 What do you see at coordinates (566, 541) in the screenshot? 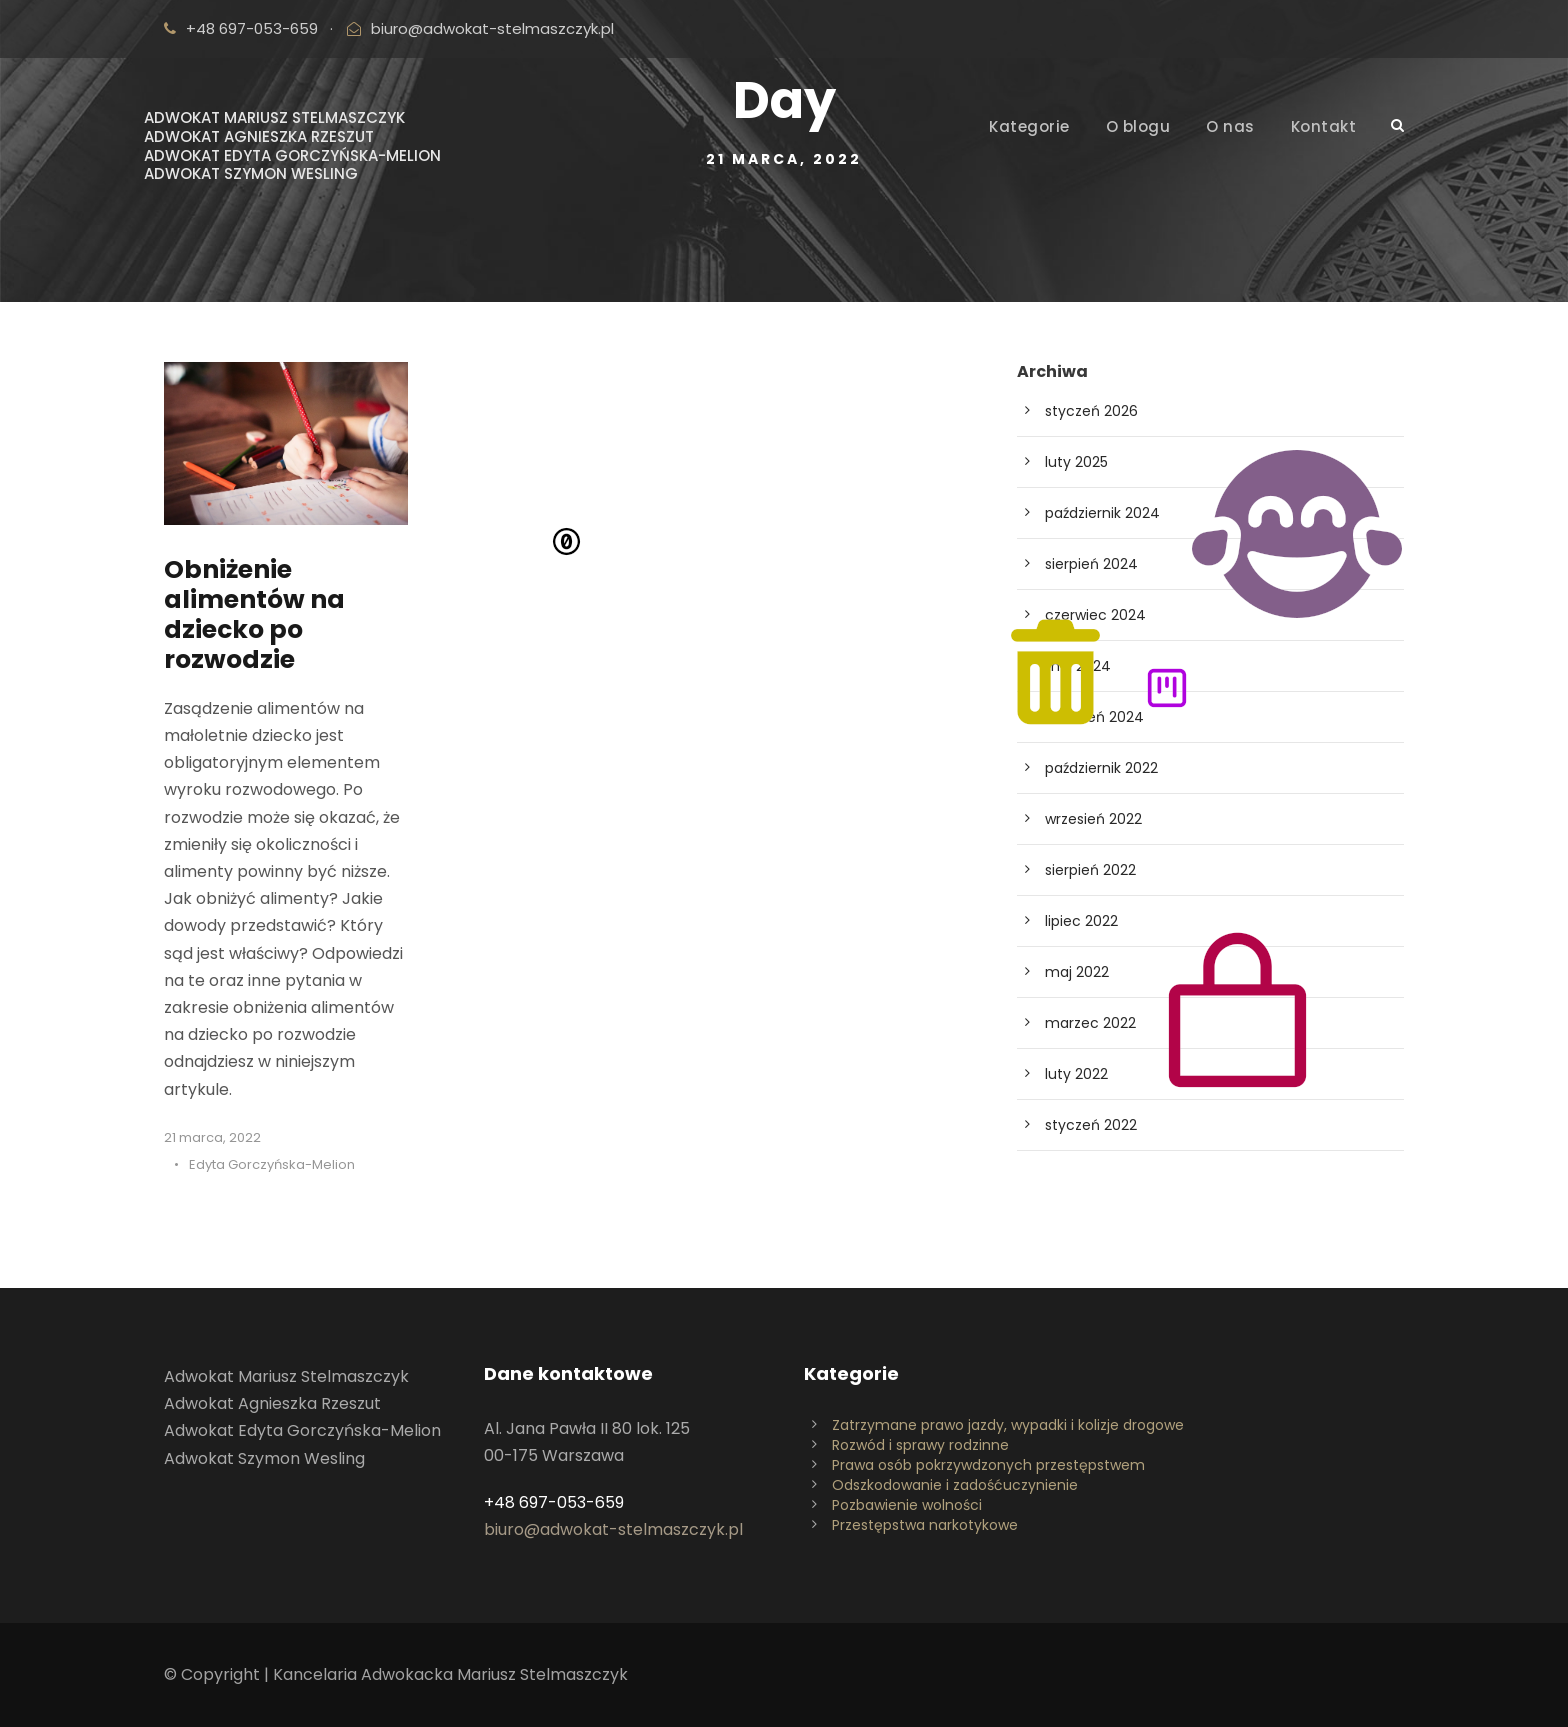
I see `creative commons zero (CC0) public domain license` at bounding box center [566, 541].